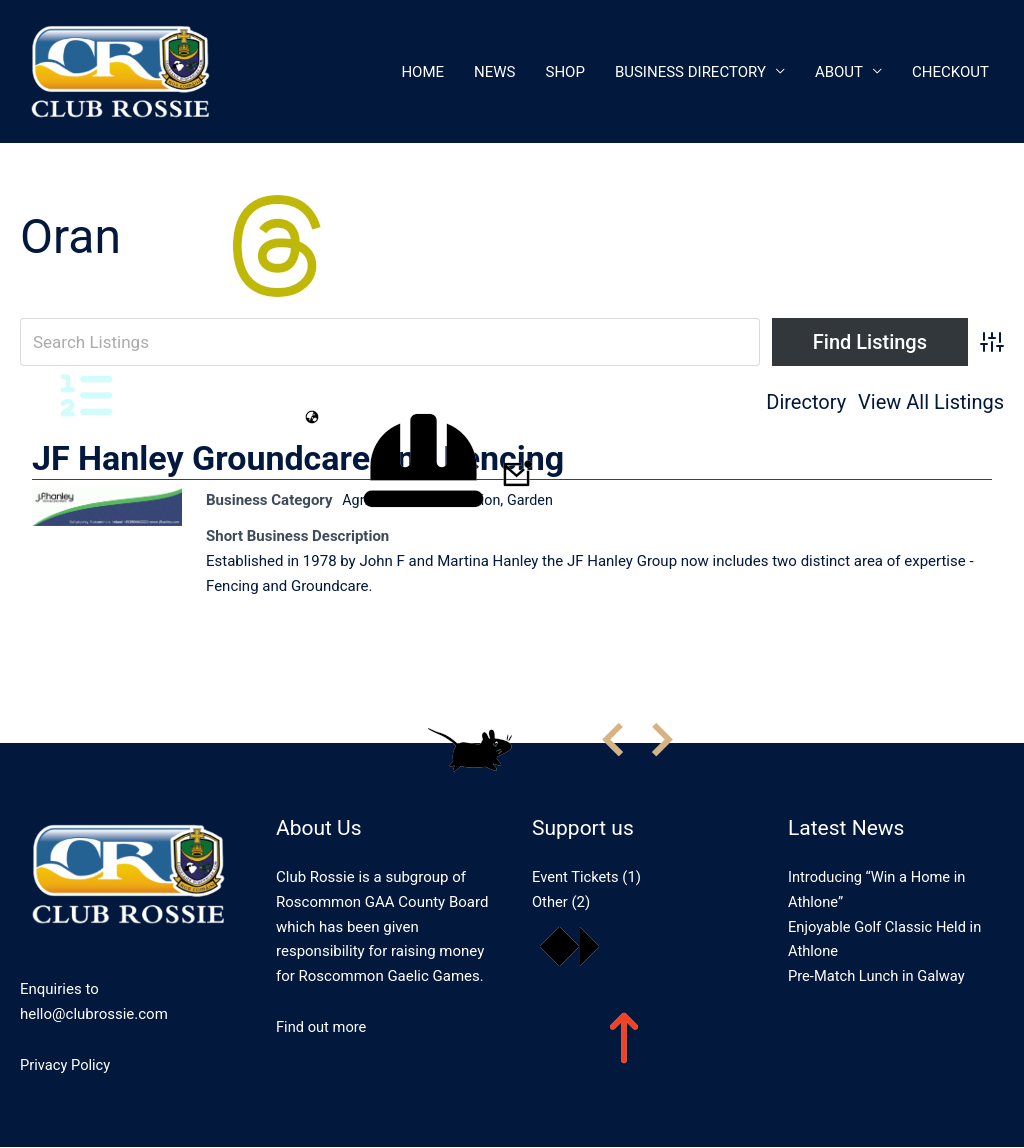 The width and height of the screenshot is (1024, 1148). Describe the element at coordinates (312, 417) in the screenshot. I see `switch to asia region settings` at that location.